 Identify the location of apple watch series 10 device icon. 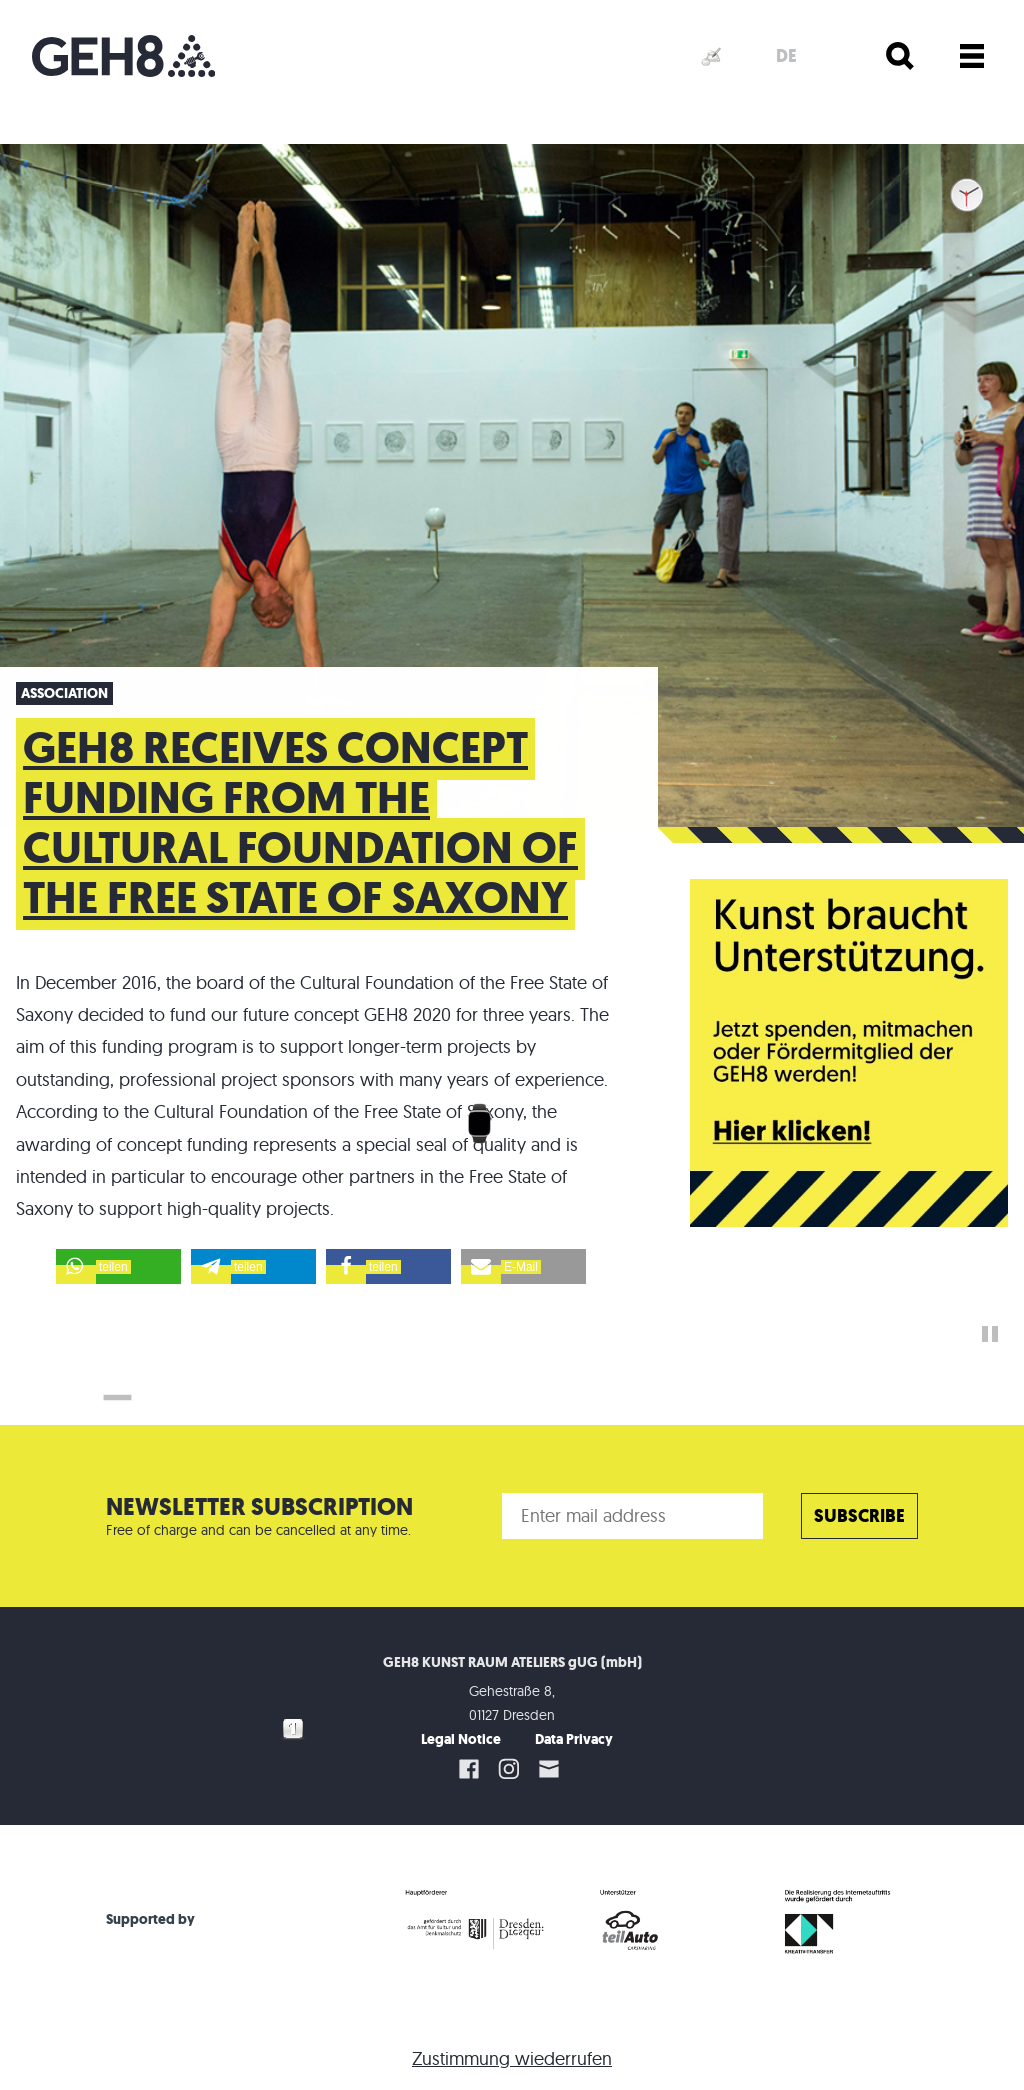
(479, 1123).